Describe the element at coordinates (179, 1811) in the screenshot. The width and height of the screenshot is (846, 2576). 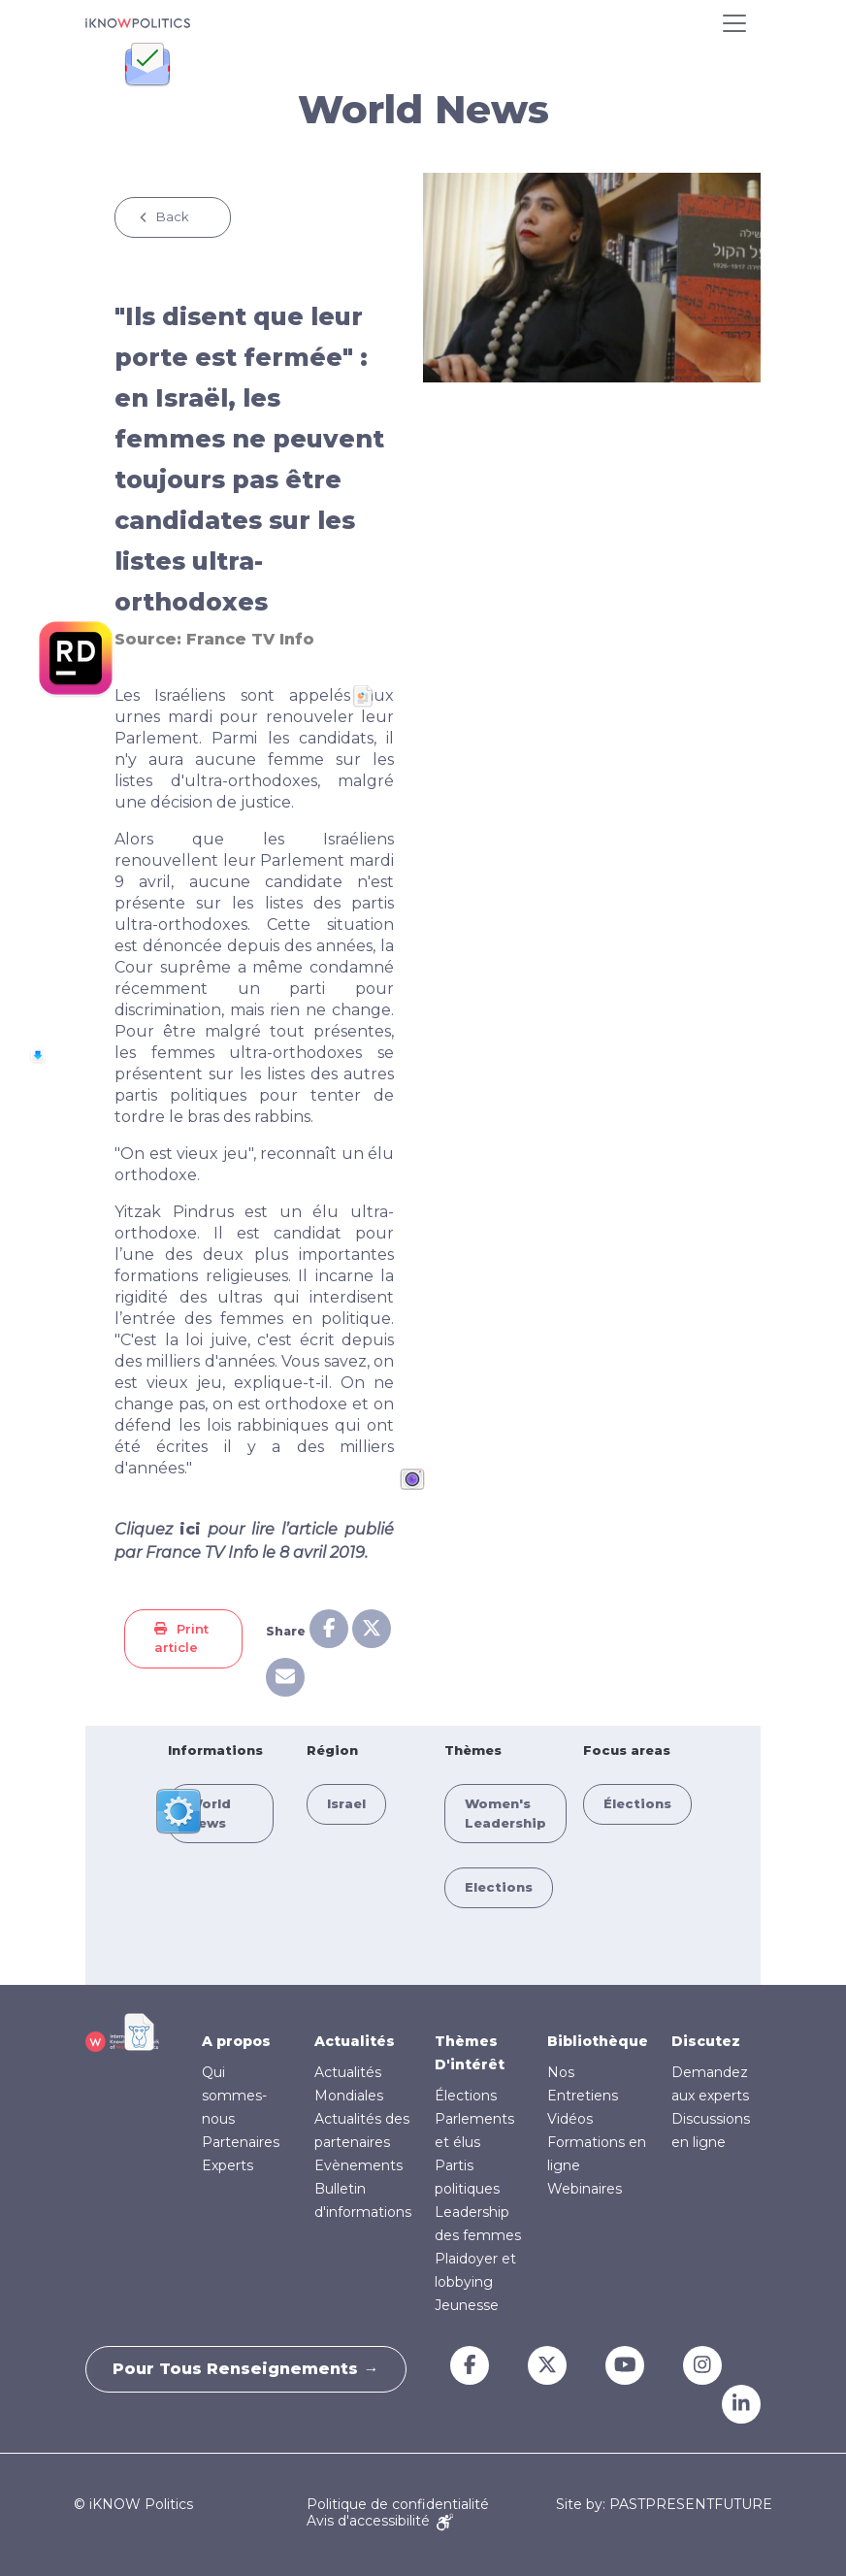
I see `access system runtime components` at that location.